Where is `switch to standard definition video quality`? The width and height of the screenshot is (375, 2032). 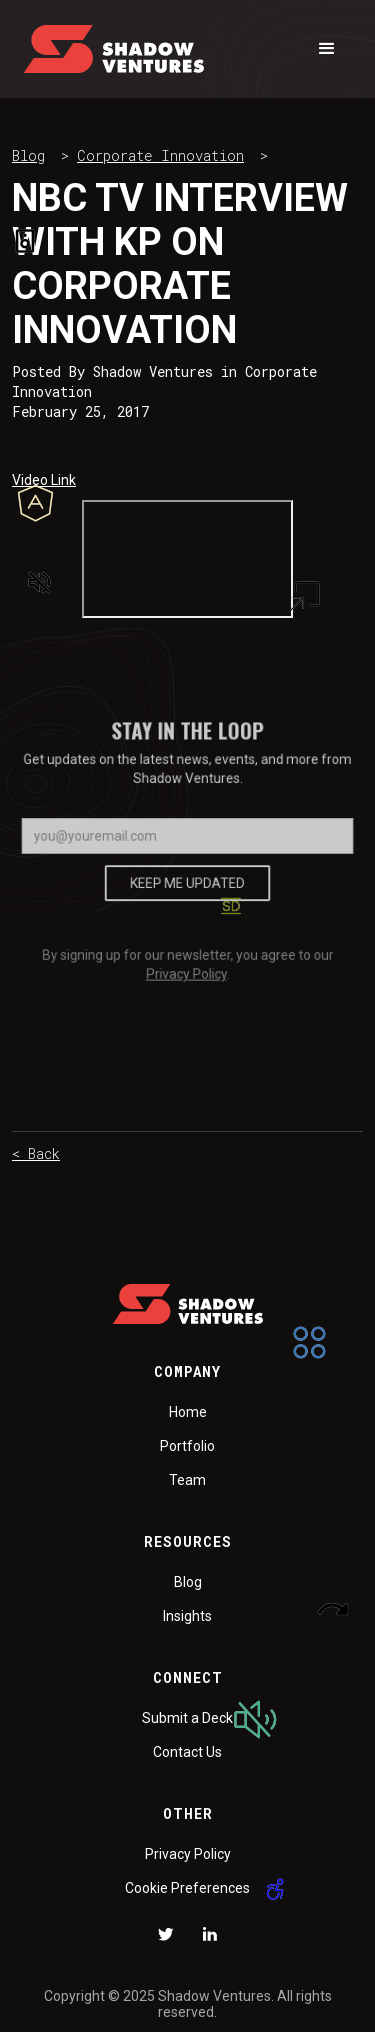
switch to standard definition video quality is located at coordinates (231, 906).